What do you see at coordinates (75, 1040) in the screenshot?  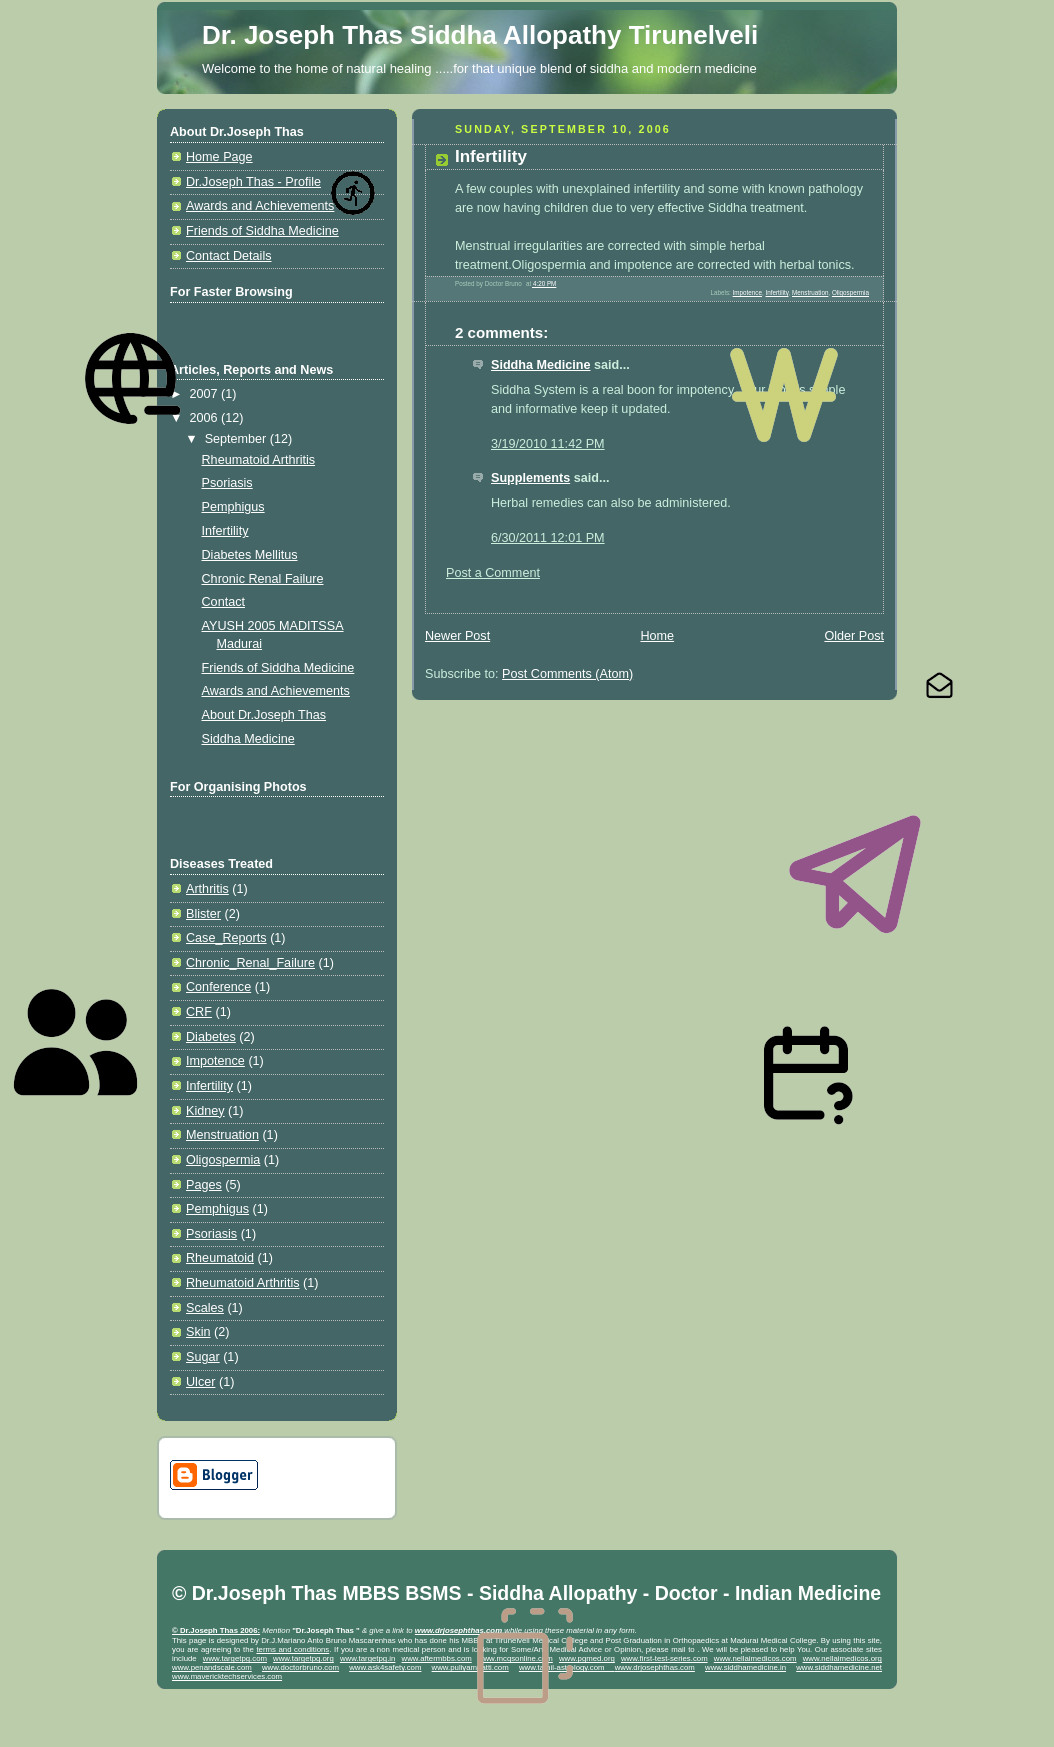 I see `view your friends list` at bounding box center [75, 1040].